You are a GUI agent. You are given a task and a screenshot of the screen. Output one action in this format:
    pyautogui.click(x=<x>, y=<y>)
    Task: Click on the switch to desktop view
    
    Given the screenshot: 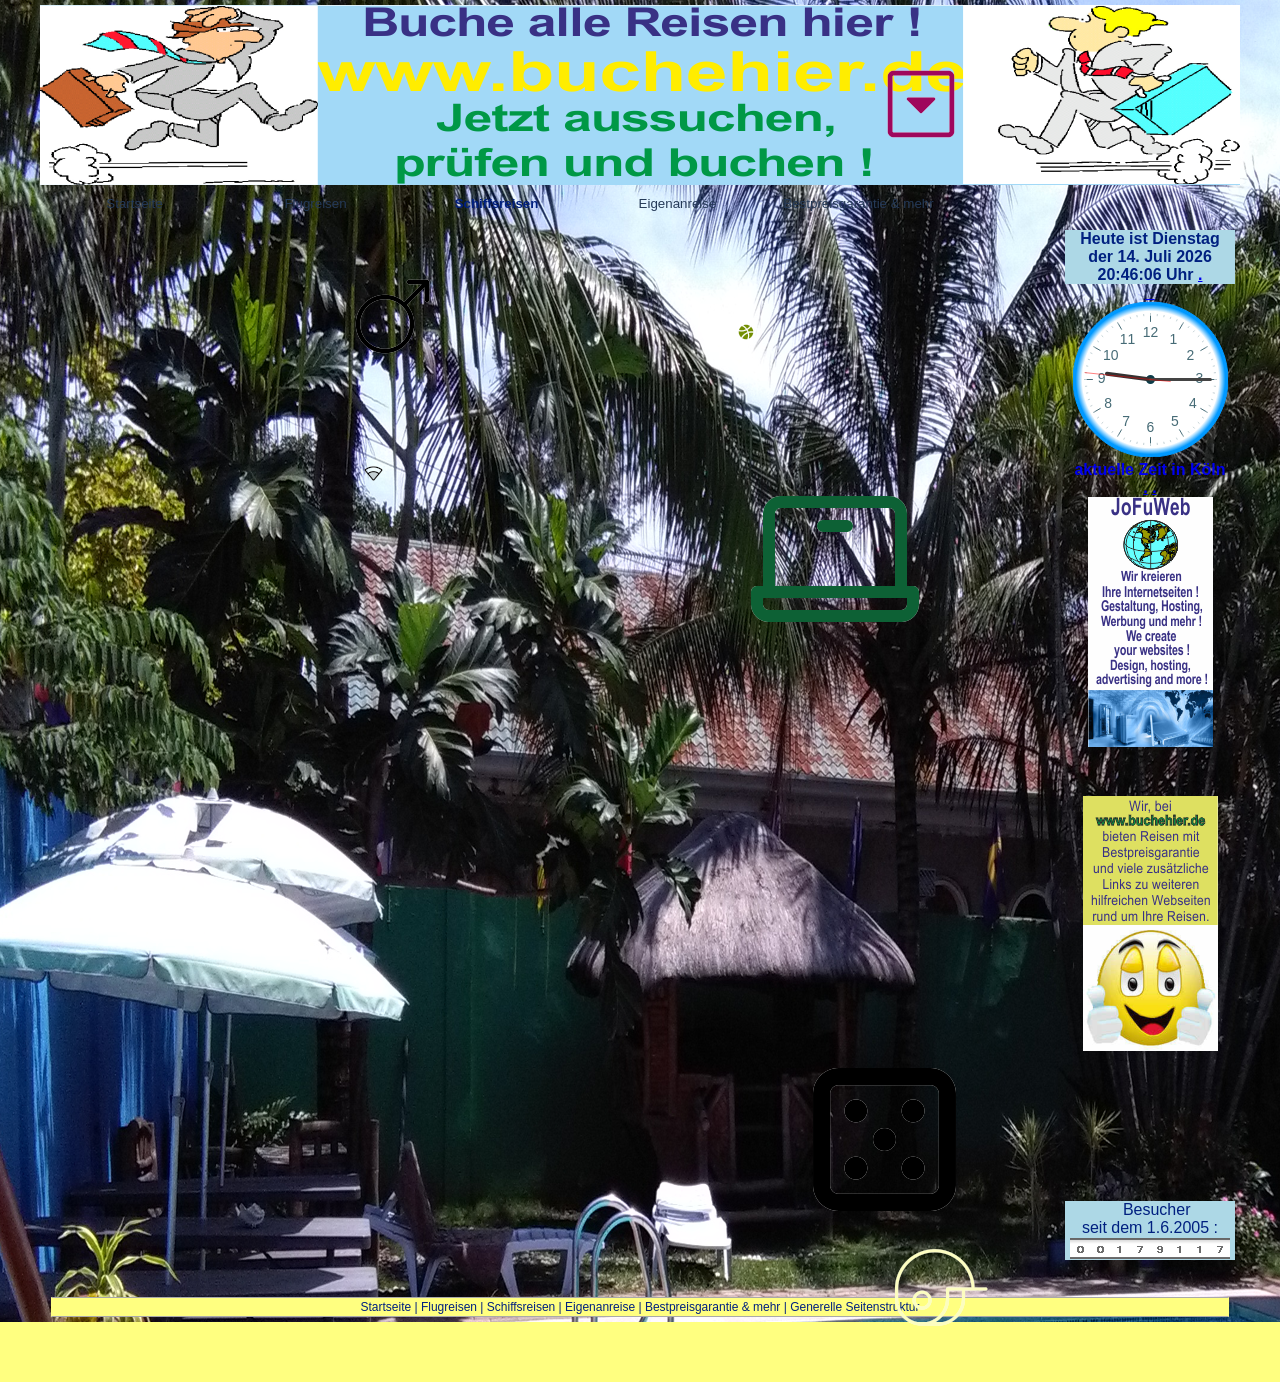 What is the action you would take?
    pyautogui.click(x=835, y=556)
    